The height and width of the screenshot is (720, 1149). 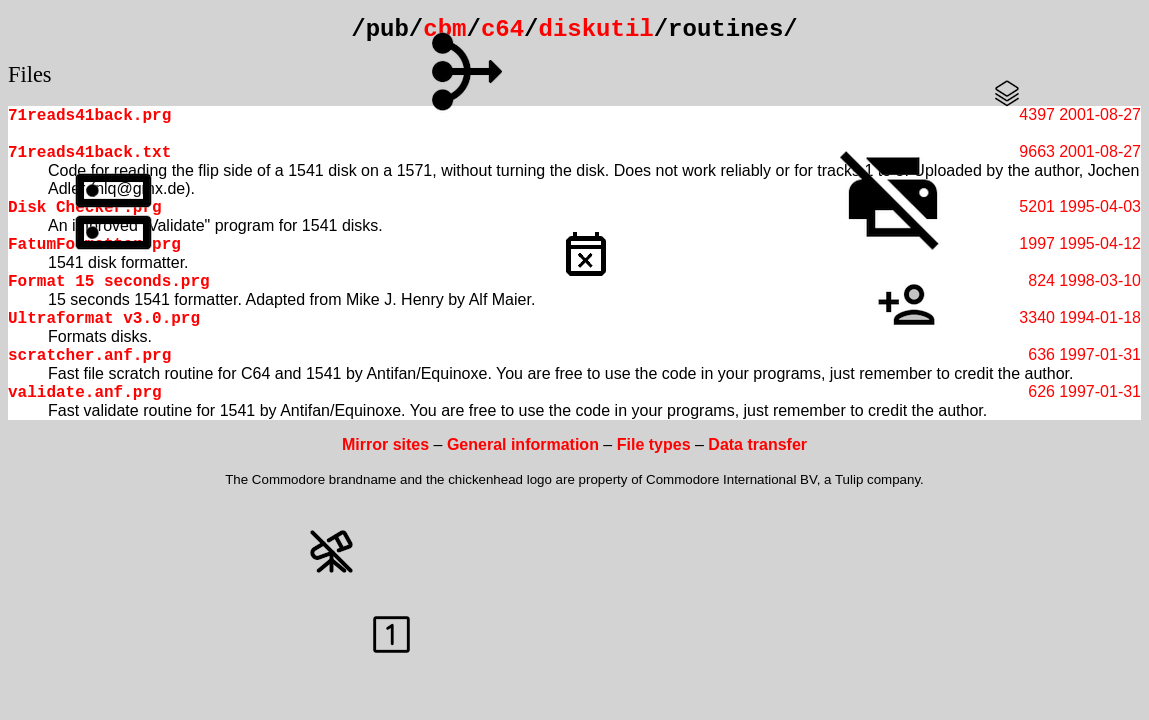 I want to click on access server or DNS settings, so click(x=113, y=211).